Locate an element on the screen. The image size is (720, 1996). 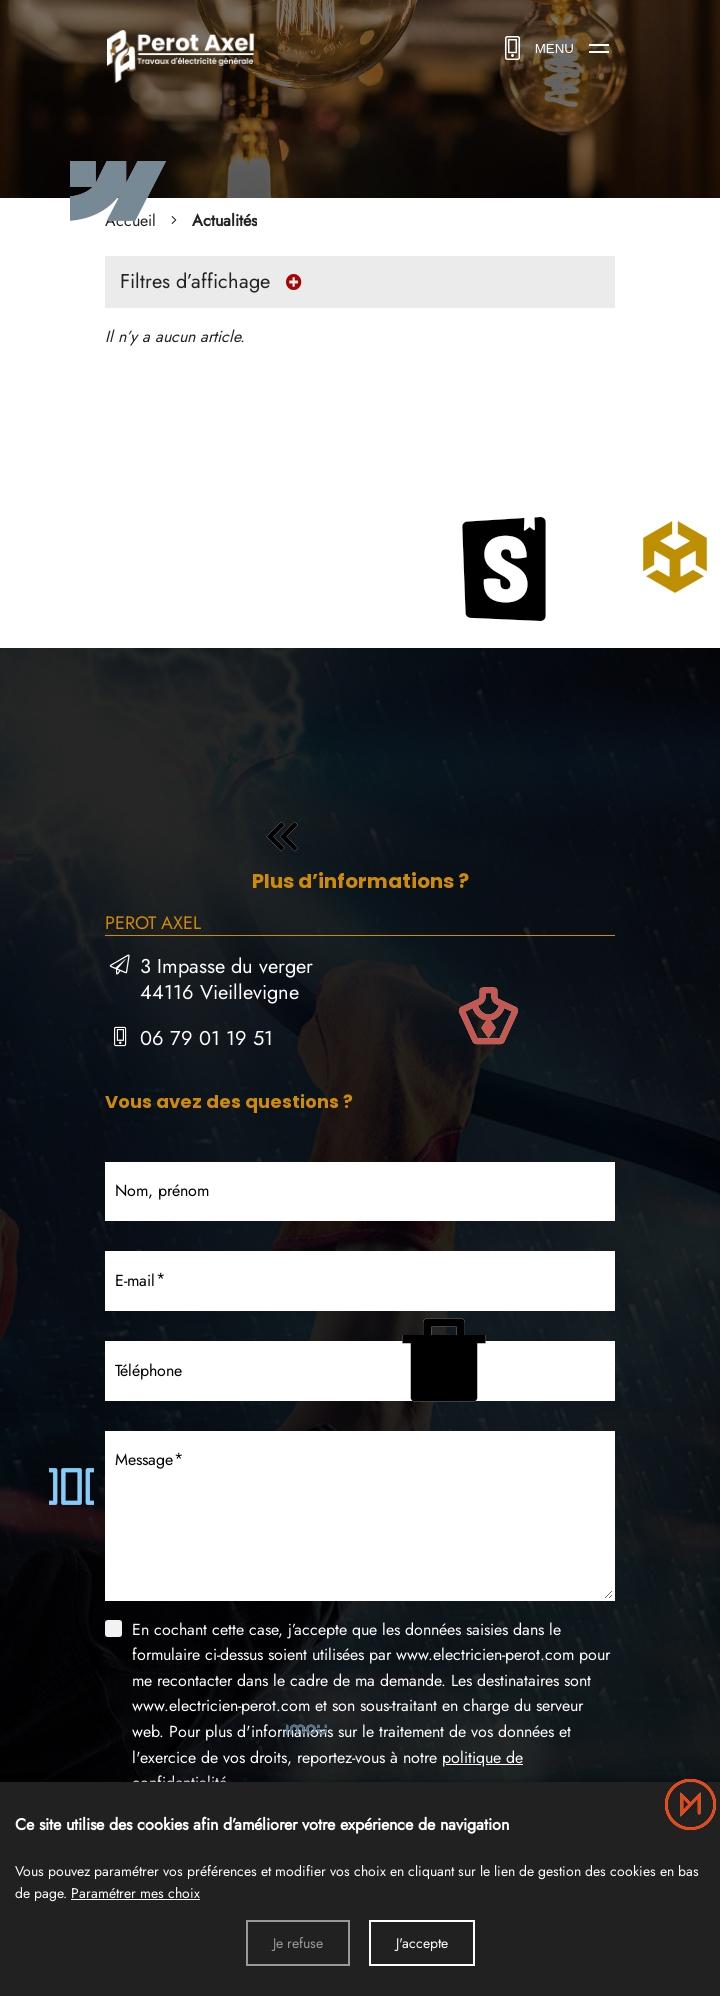
open Webflow website or application is located at coordinates (118, 191).